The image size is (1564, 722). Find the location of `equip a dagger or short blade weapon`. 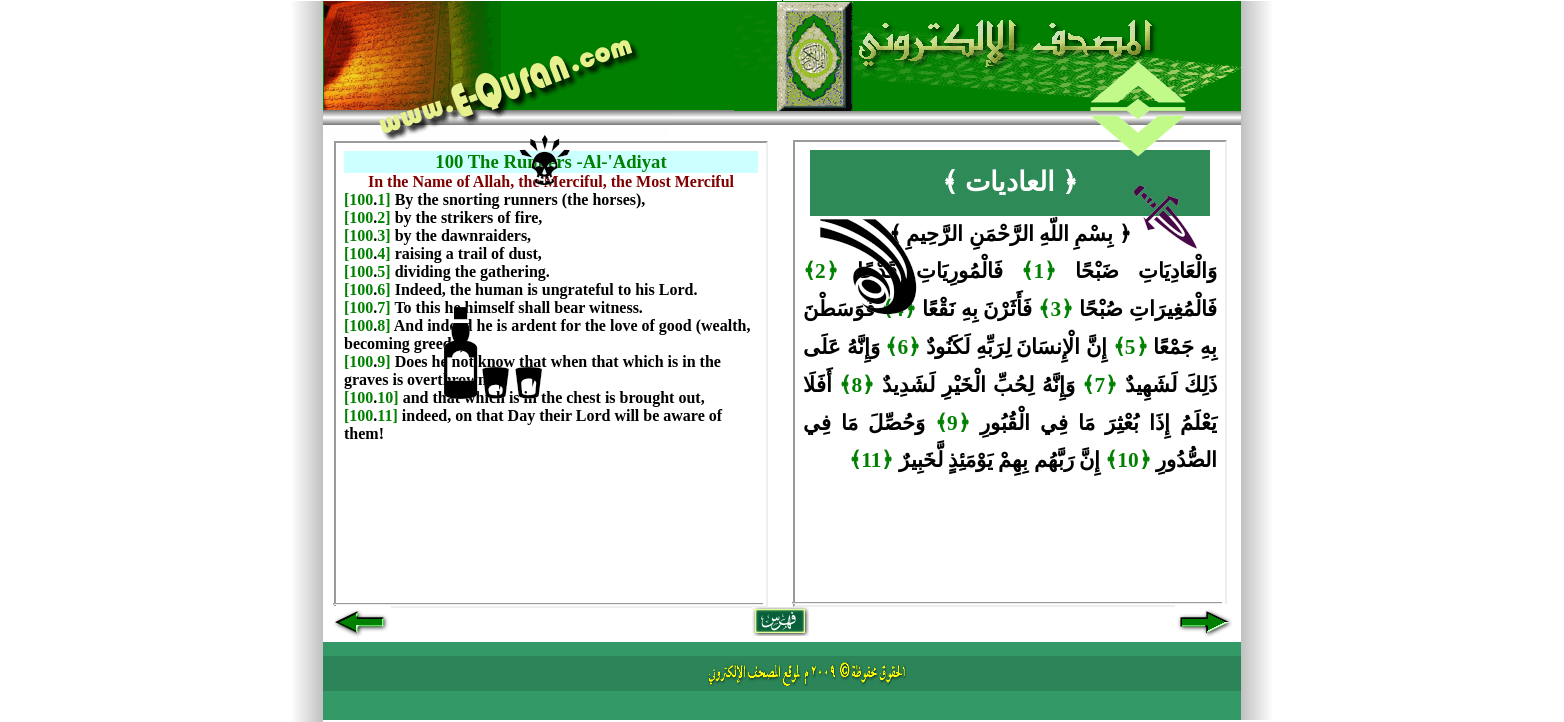

equip a dagger or short blade weapon is located at coordinates (1165, 217).